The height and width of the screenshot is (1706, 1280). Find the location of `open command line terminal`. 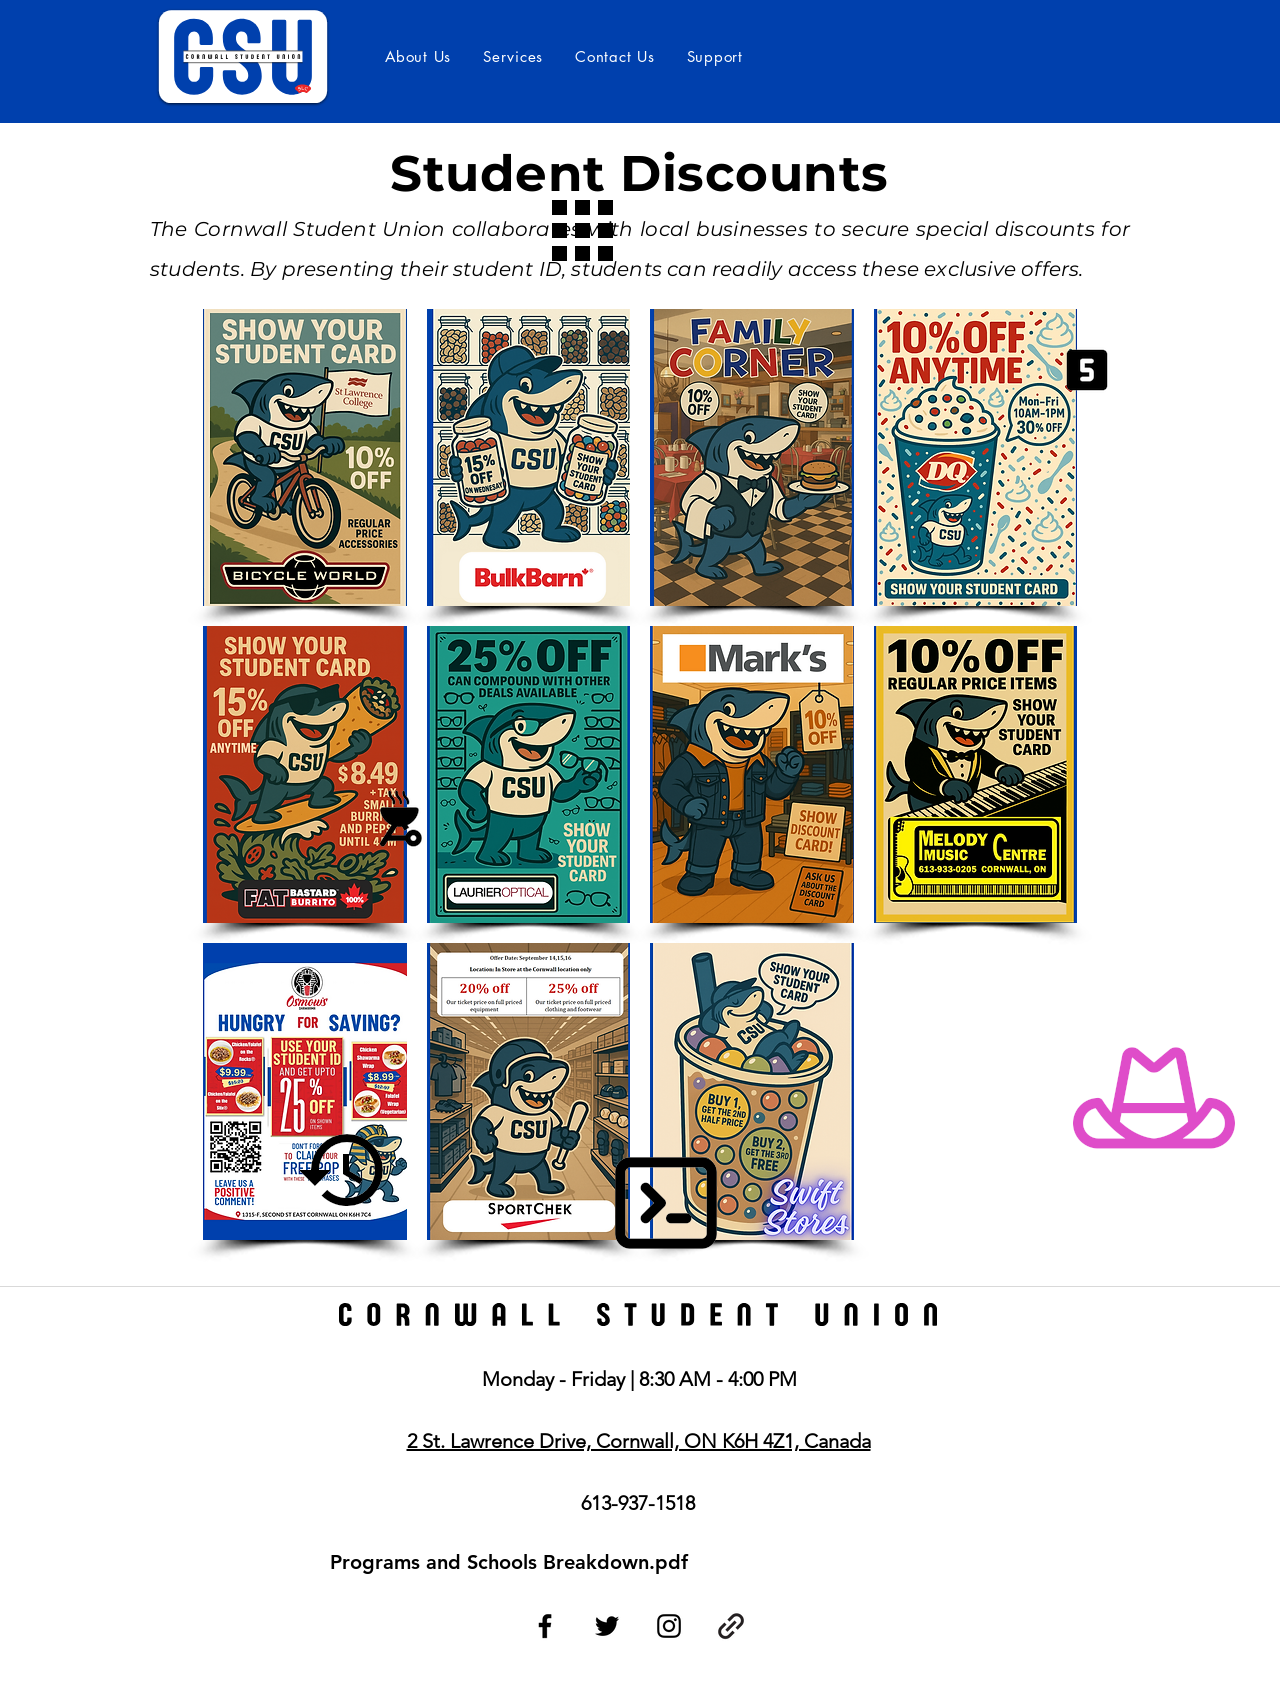

open command line terminal is located at coordinates (666, 1203).